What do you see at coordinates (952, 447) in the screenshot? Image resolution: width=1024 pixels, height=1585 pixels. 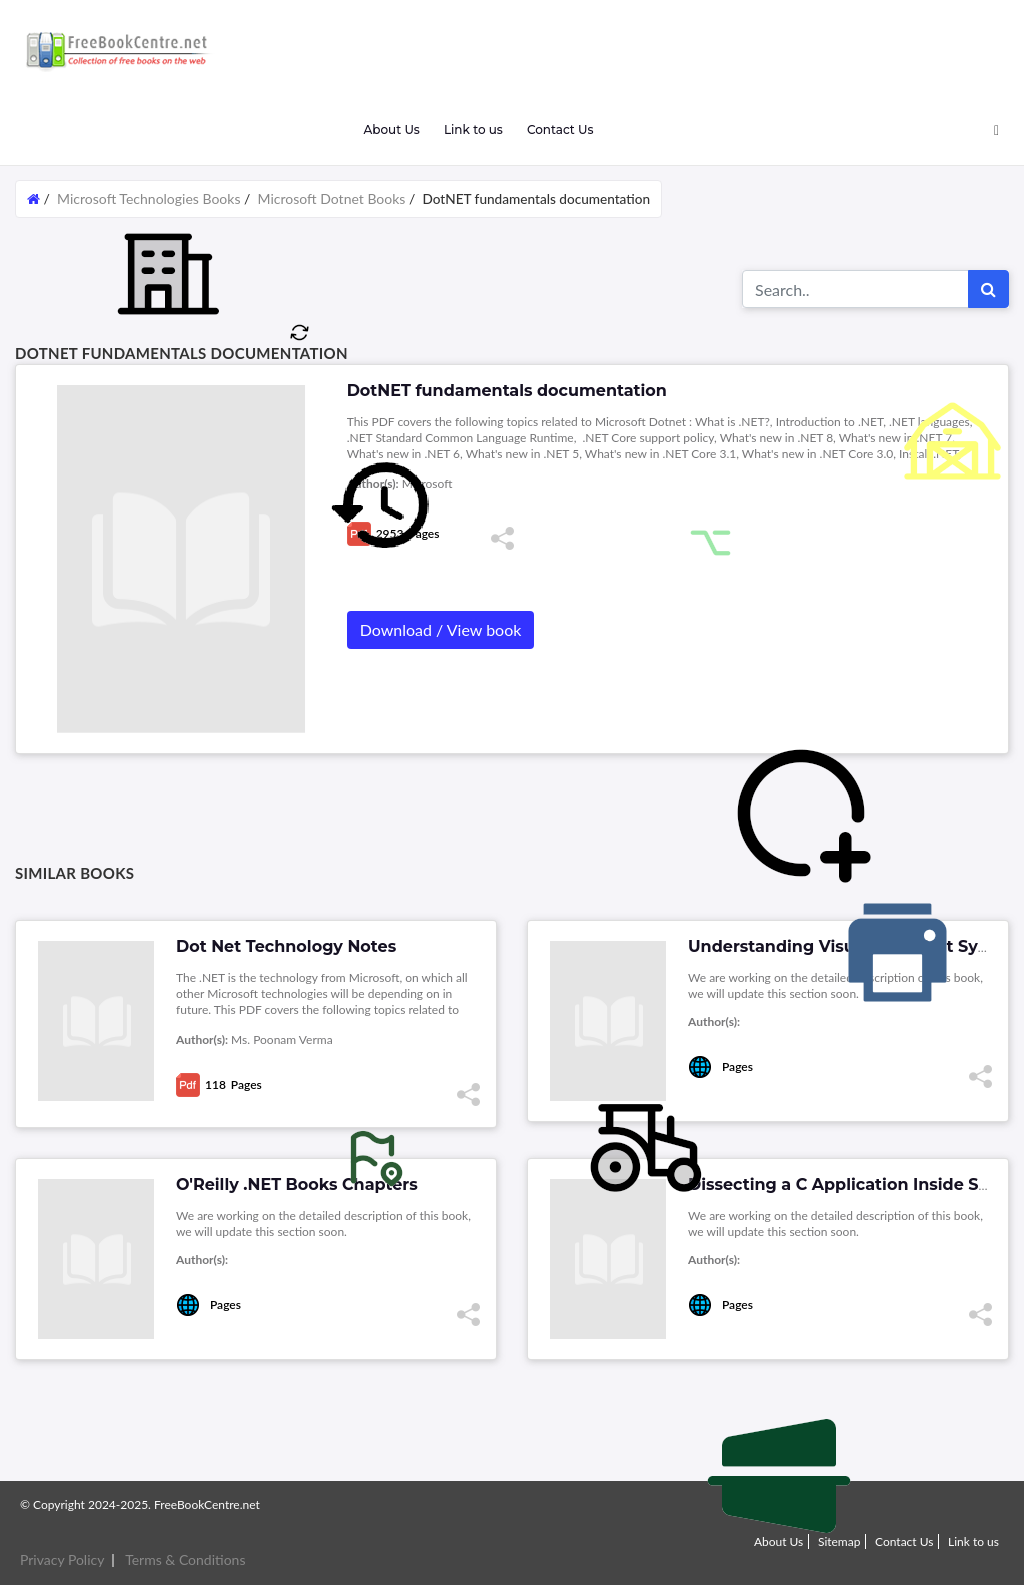 I see `access farm or agricultural settings` at bounding box center [952, 447].